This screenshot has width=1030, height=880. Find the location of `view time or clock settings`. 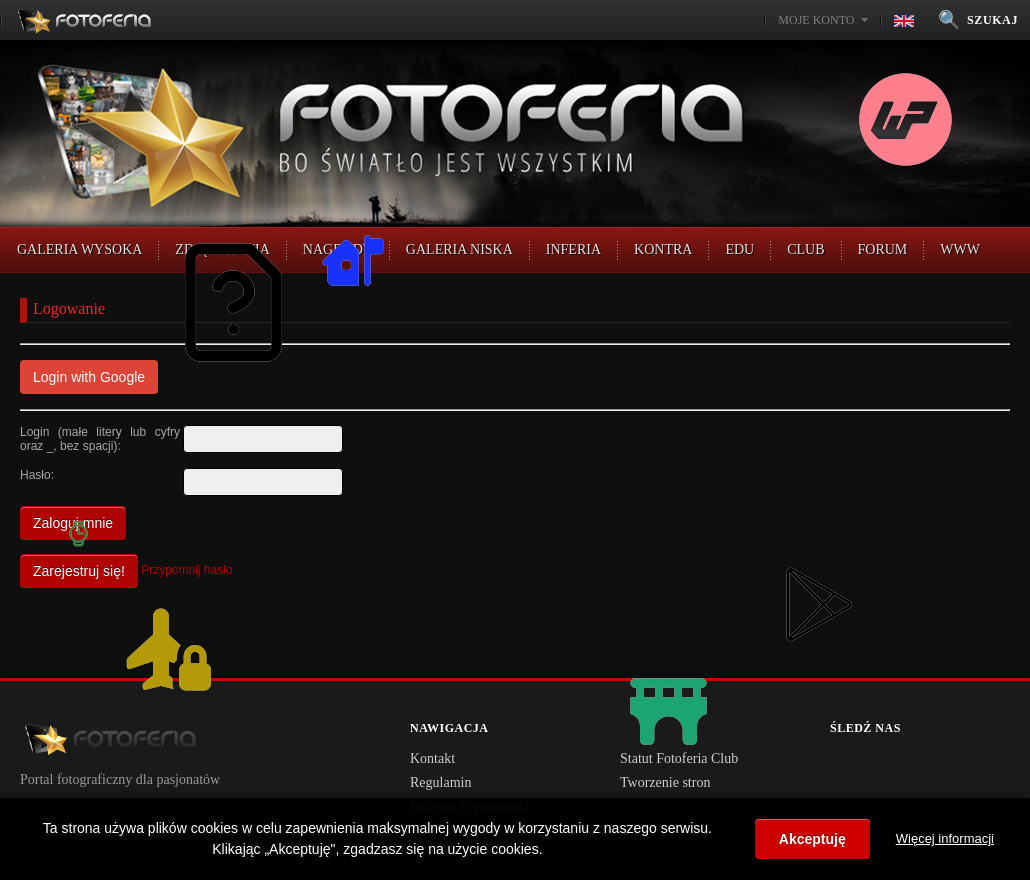

view time or clock settings is located at coordinates (78, 533).